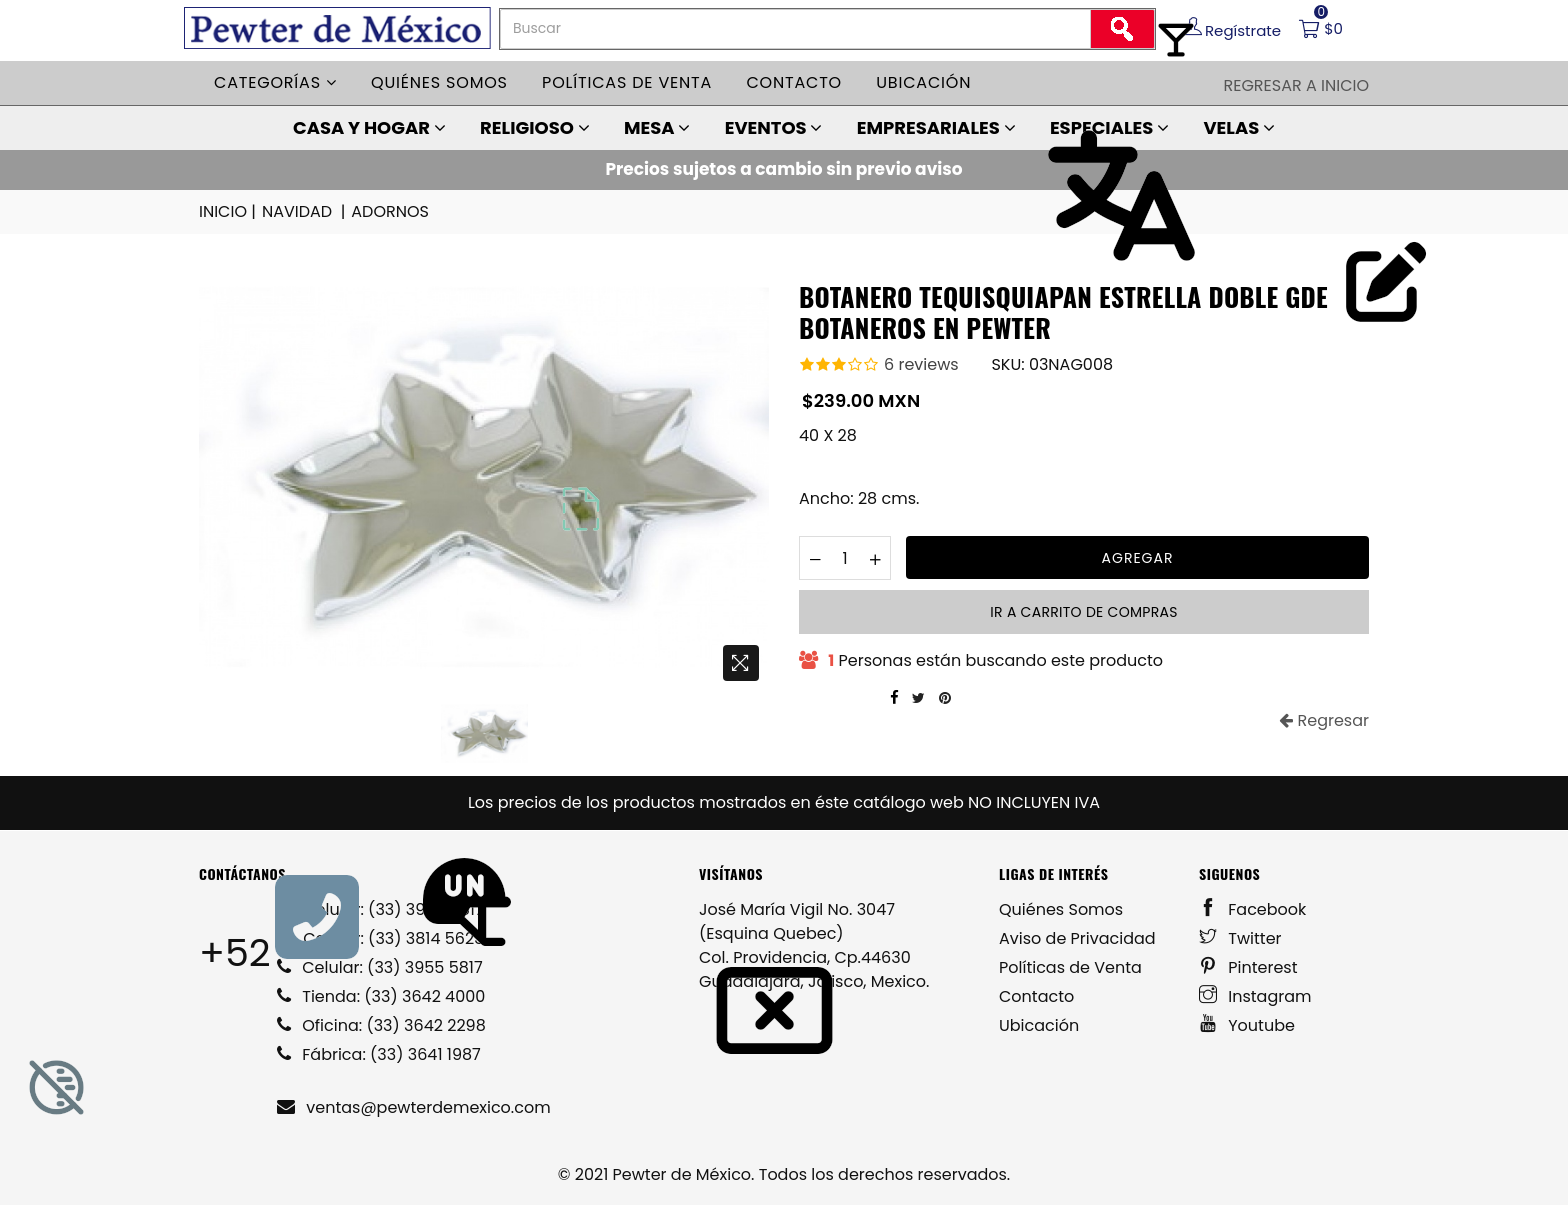 This screenshot has width=1568, height=1205. Describe the element at coordinates (56, 1087) in the screenshot. I see `disable shadow effects` at that location.